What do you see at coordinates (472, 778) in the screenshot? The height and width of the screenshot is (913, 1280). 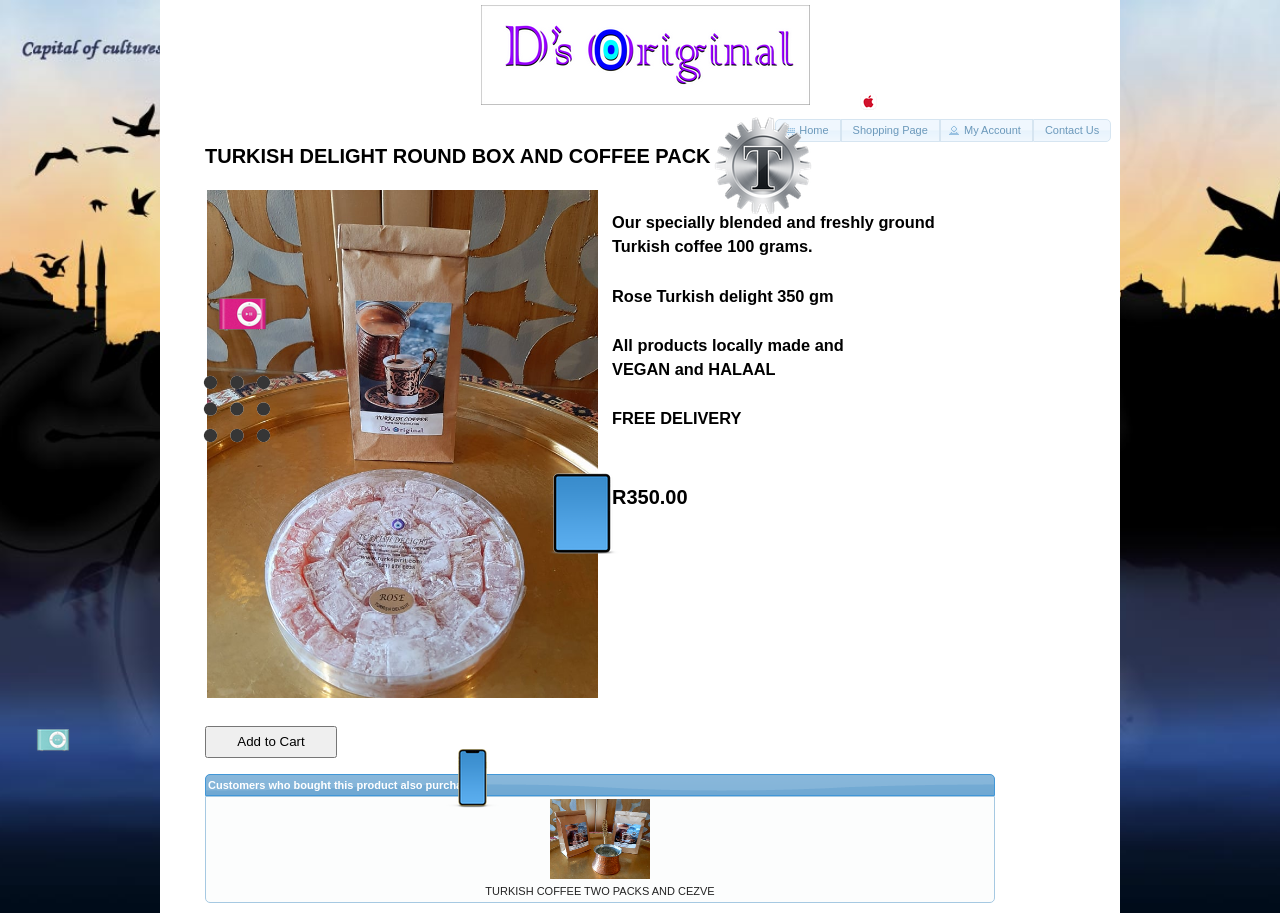 I see `iPhone 11 device icon` at bounding box center [472, 778].